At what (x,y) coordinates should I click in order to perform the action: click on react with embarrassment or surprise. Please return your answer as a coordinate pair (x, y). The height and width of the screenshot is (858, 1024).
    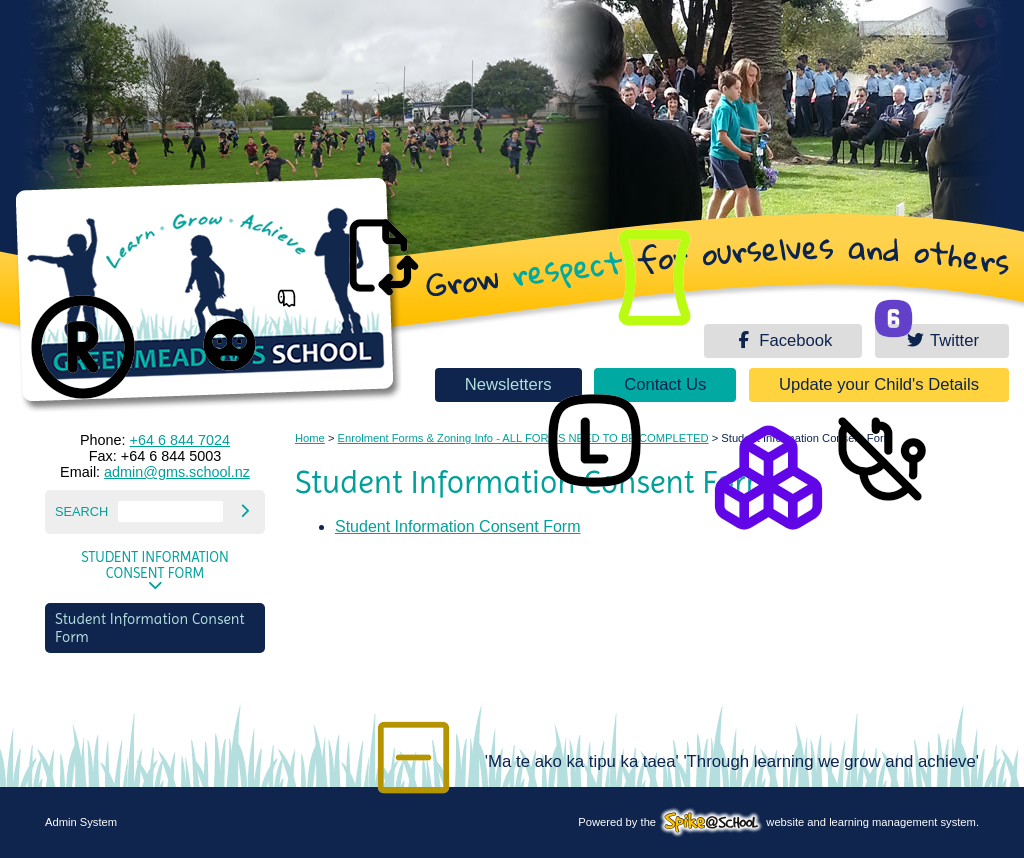
    Looking at the image, I should click on (229, 344).